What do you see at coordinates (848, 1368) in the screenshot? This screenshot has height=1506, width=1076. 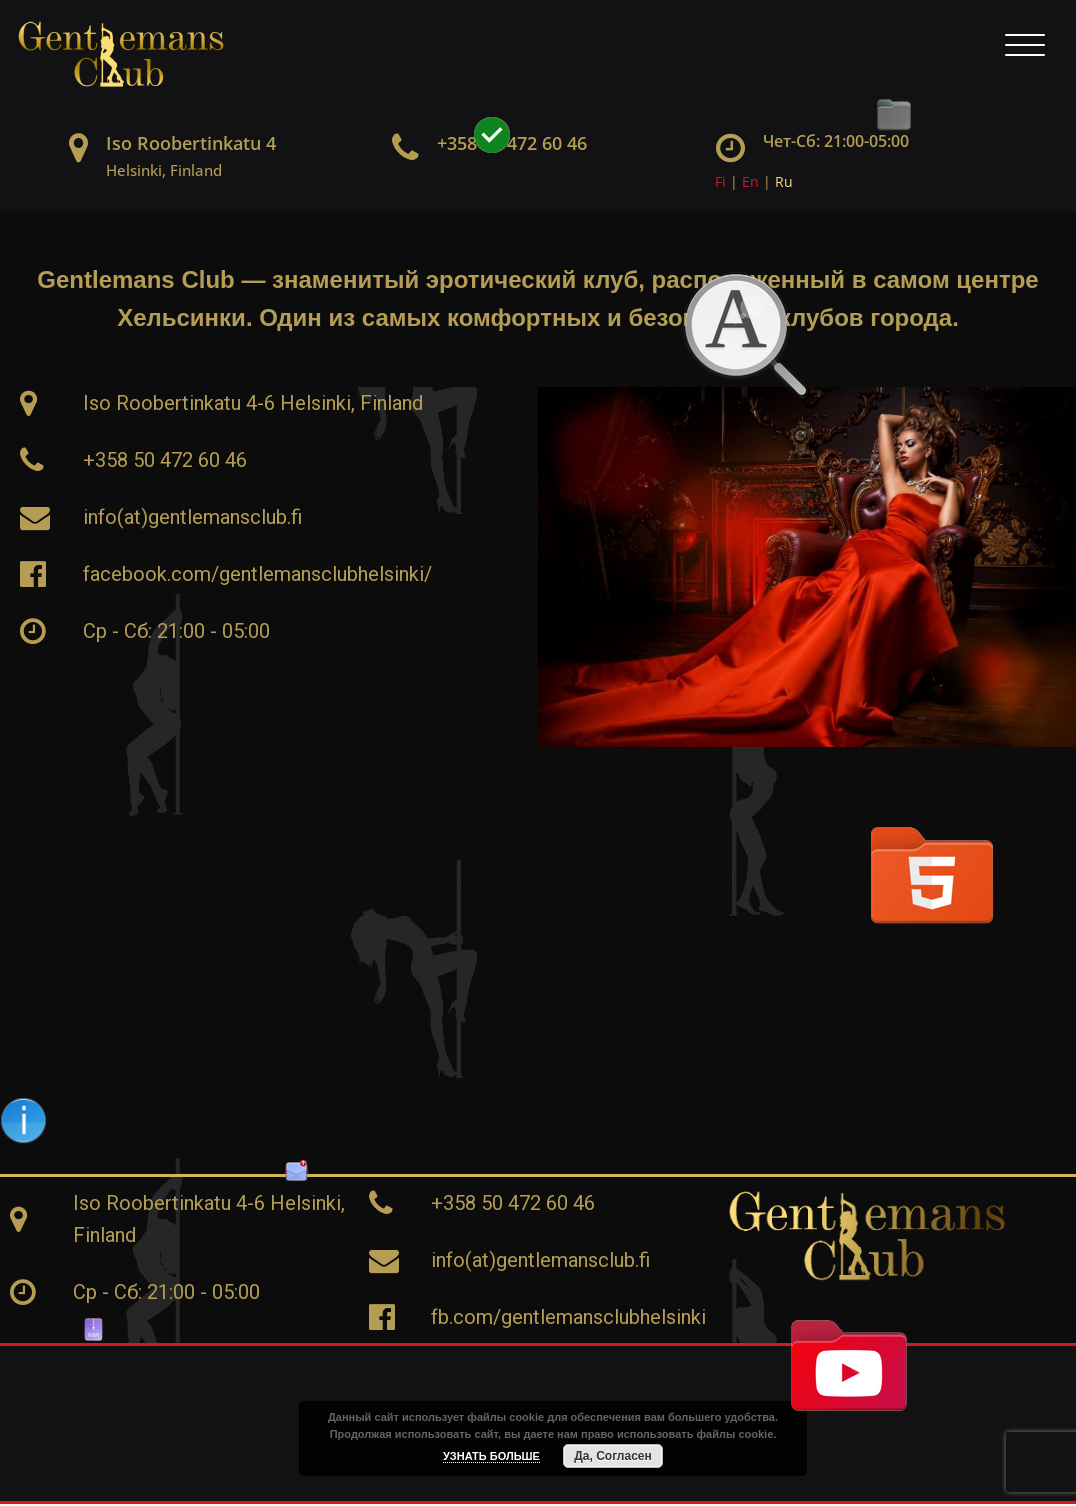 I see `open folder containing downloaded youtube videos` at bounding box center [848, 1368].